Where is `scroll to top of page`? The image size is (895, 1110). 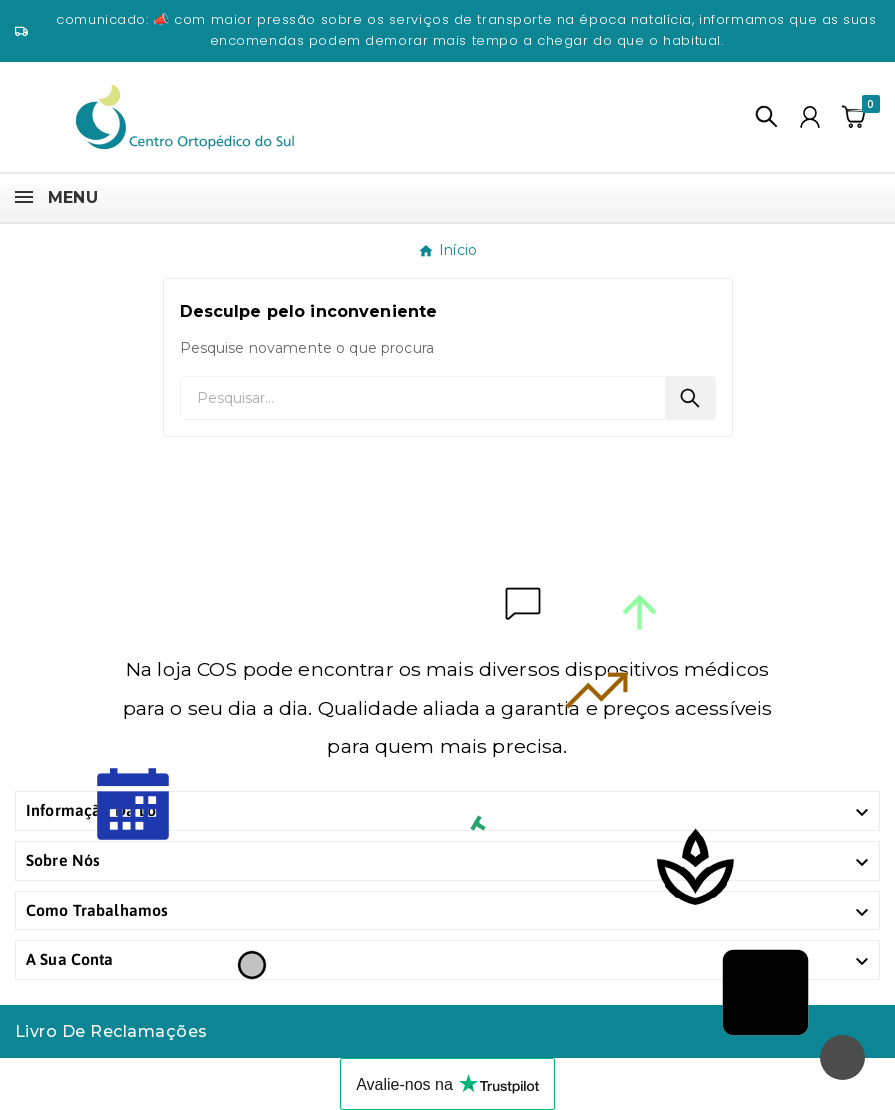 scroll to top of page is located at coordinates (639, 612).